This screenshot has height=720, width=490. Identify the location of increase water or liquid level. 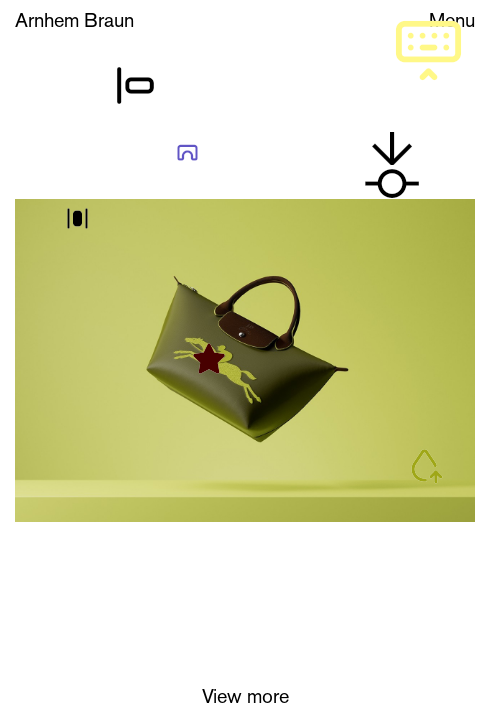
(424, 465).